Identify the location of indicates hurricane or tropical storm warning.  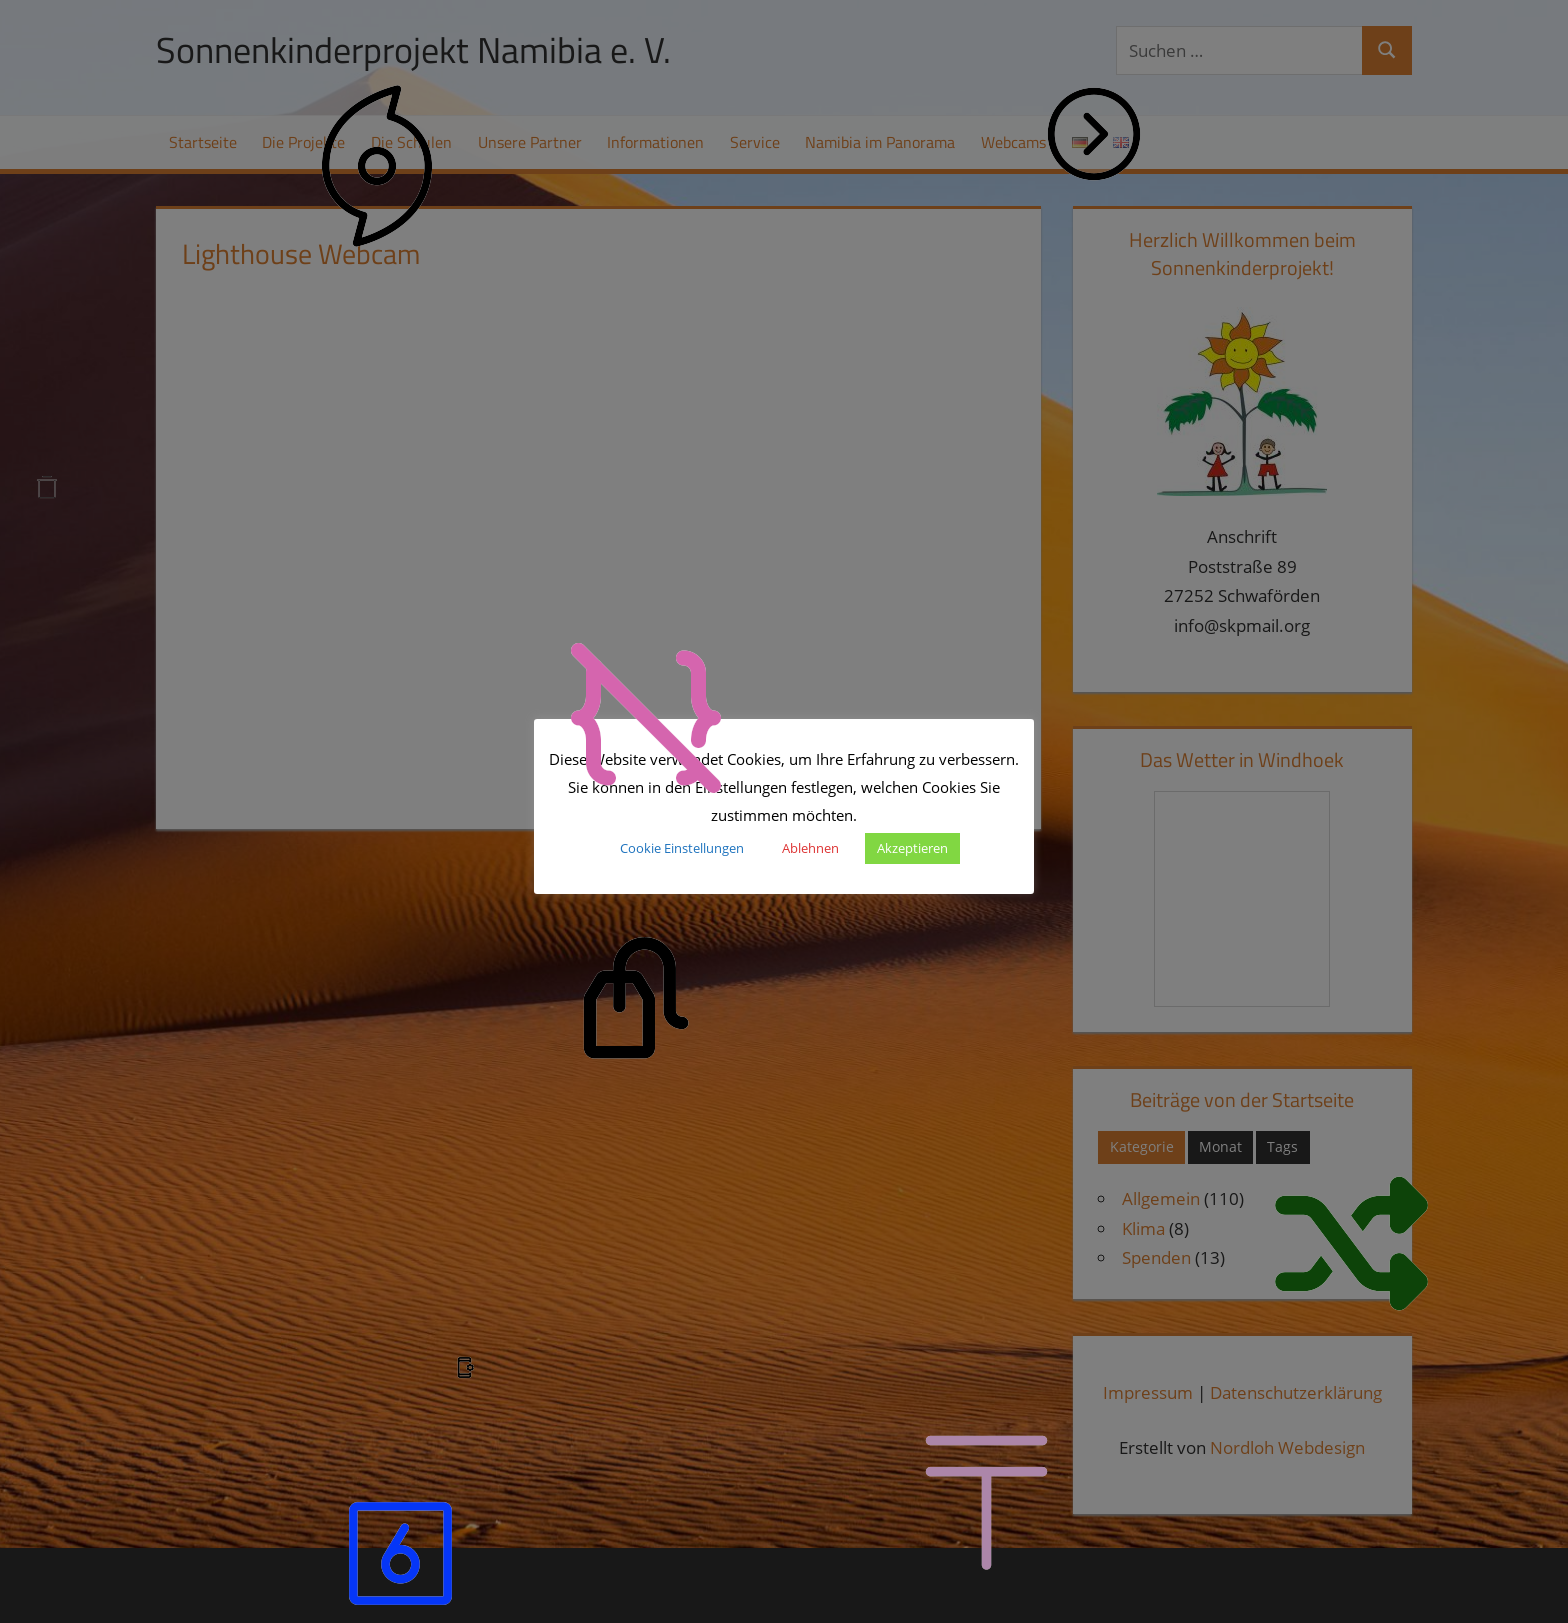
(377, 166).